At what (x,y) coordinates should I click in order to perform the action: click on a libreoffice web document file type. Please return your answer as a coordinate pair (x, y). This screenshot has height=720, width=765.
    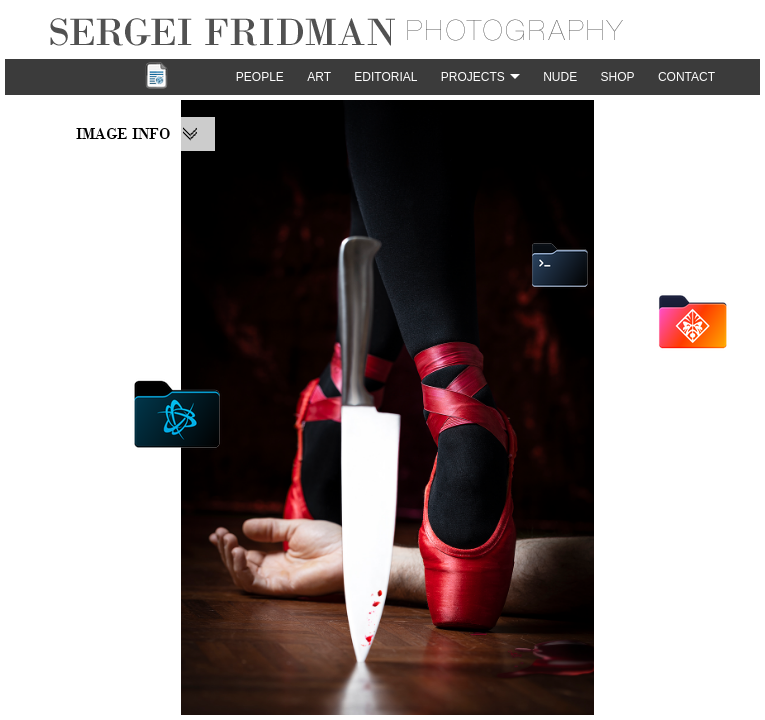
    Looking at the image, I should click on (156, 75).